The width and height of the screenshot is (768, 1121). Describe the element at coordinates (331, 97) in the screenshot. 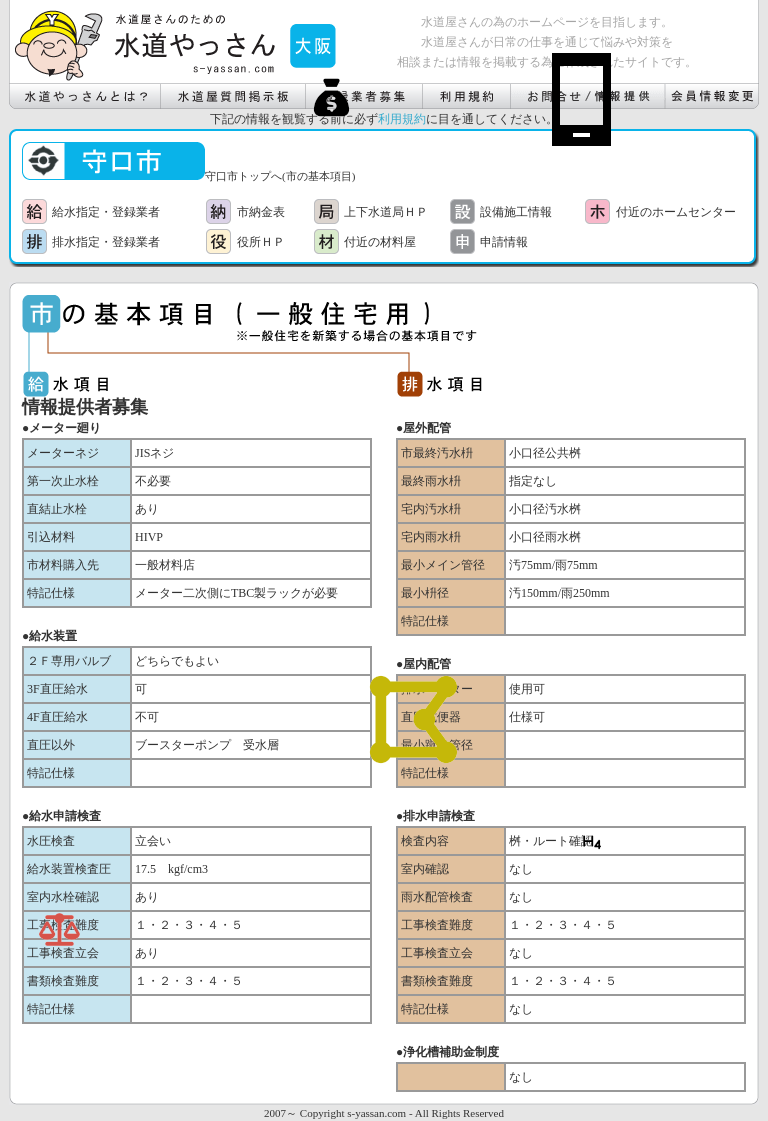

I see `view your earnings or balance` at that location.